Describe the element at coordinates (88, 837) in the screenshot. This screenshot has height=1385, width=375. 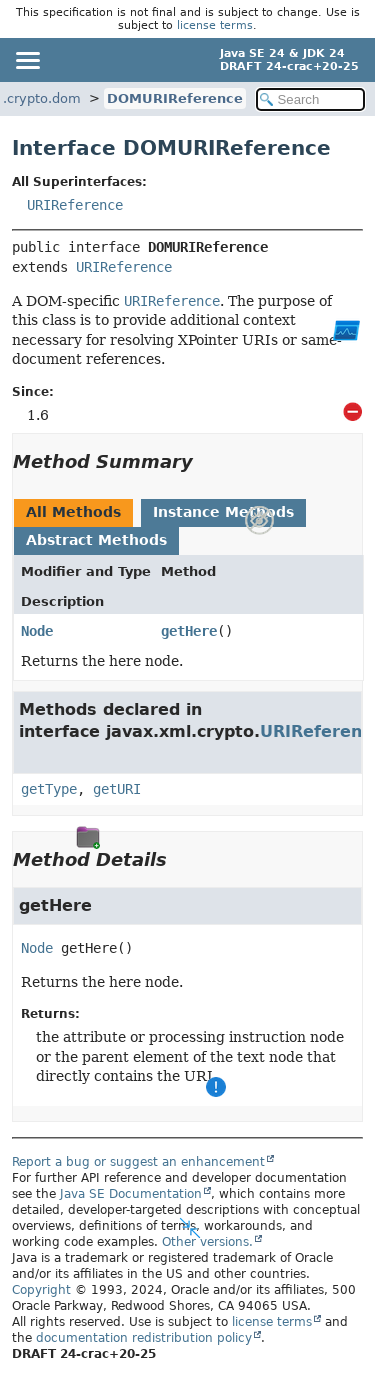
I see `create a new folder` at that location.